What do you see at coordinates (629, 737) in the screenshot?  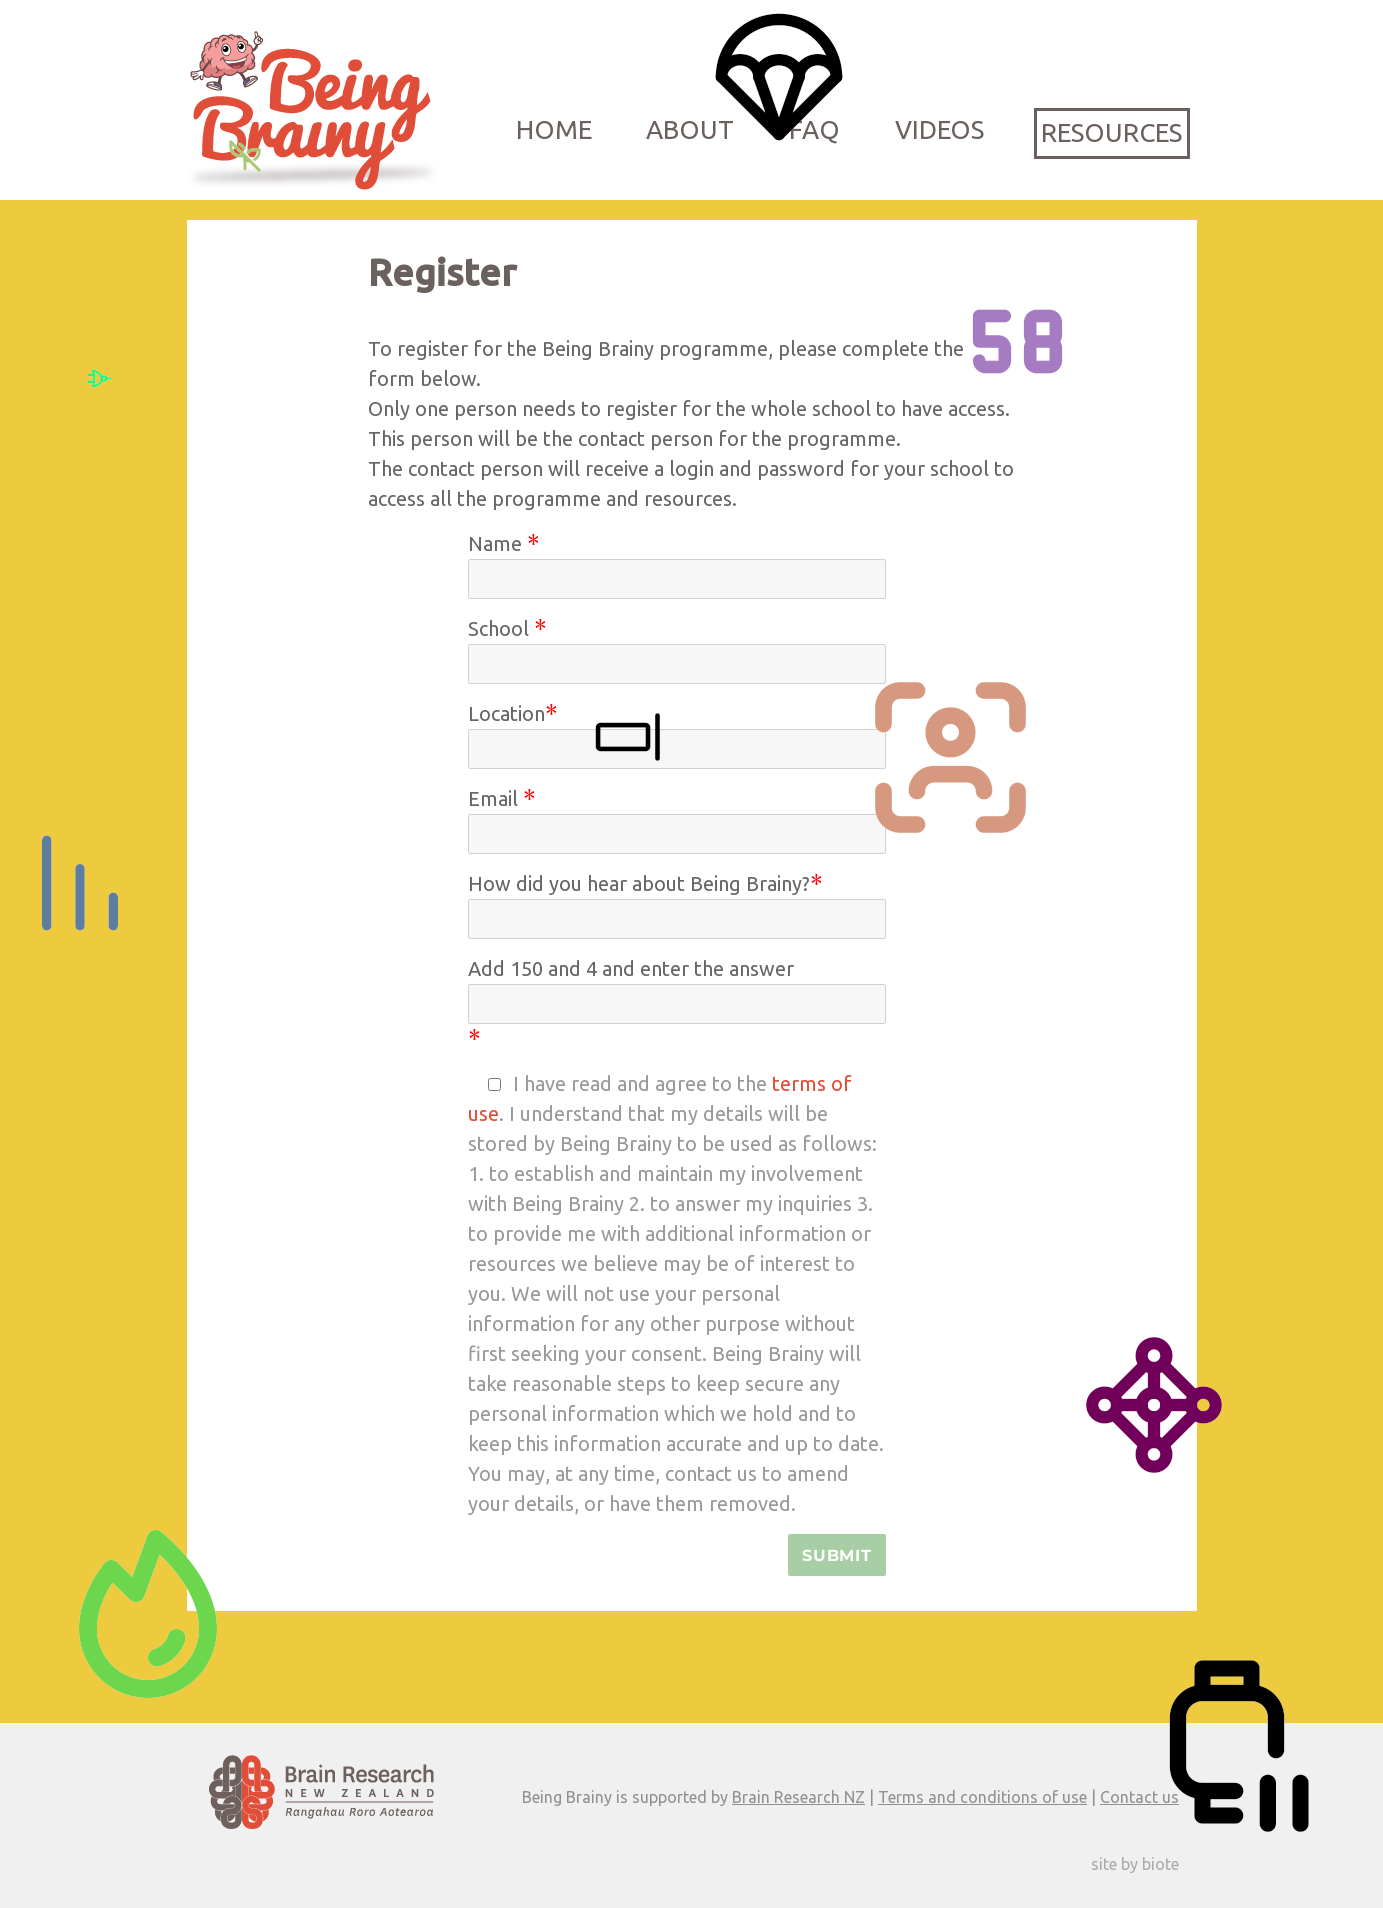 I see `align content to the right` at bounding box center [629, 737].